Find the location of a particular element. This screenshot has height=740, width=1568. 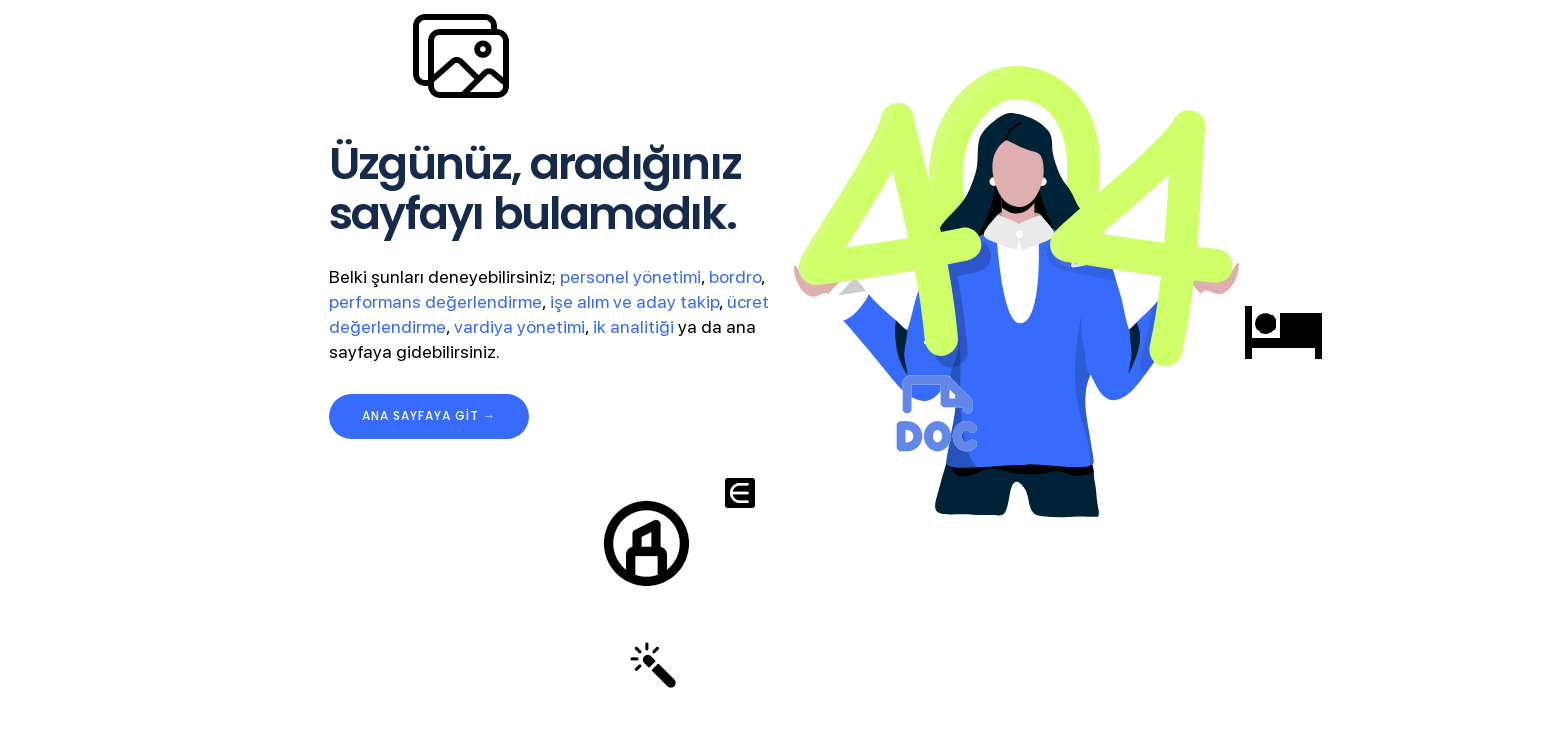

open or view a document file is located at coordinates (937, 416).